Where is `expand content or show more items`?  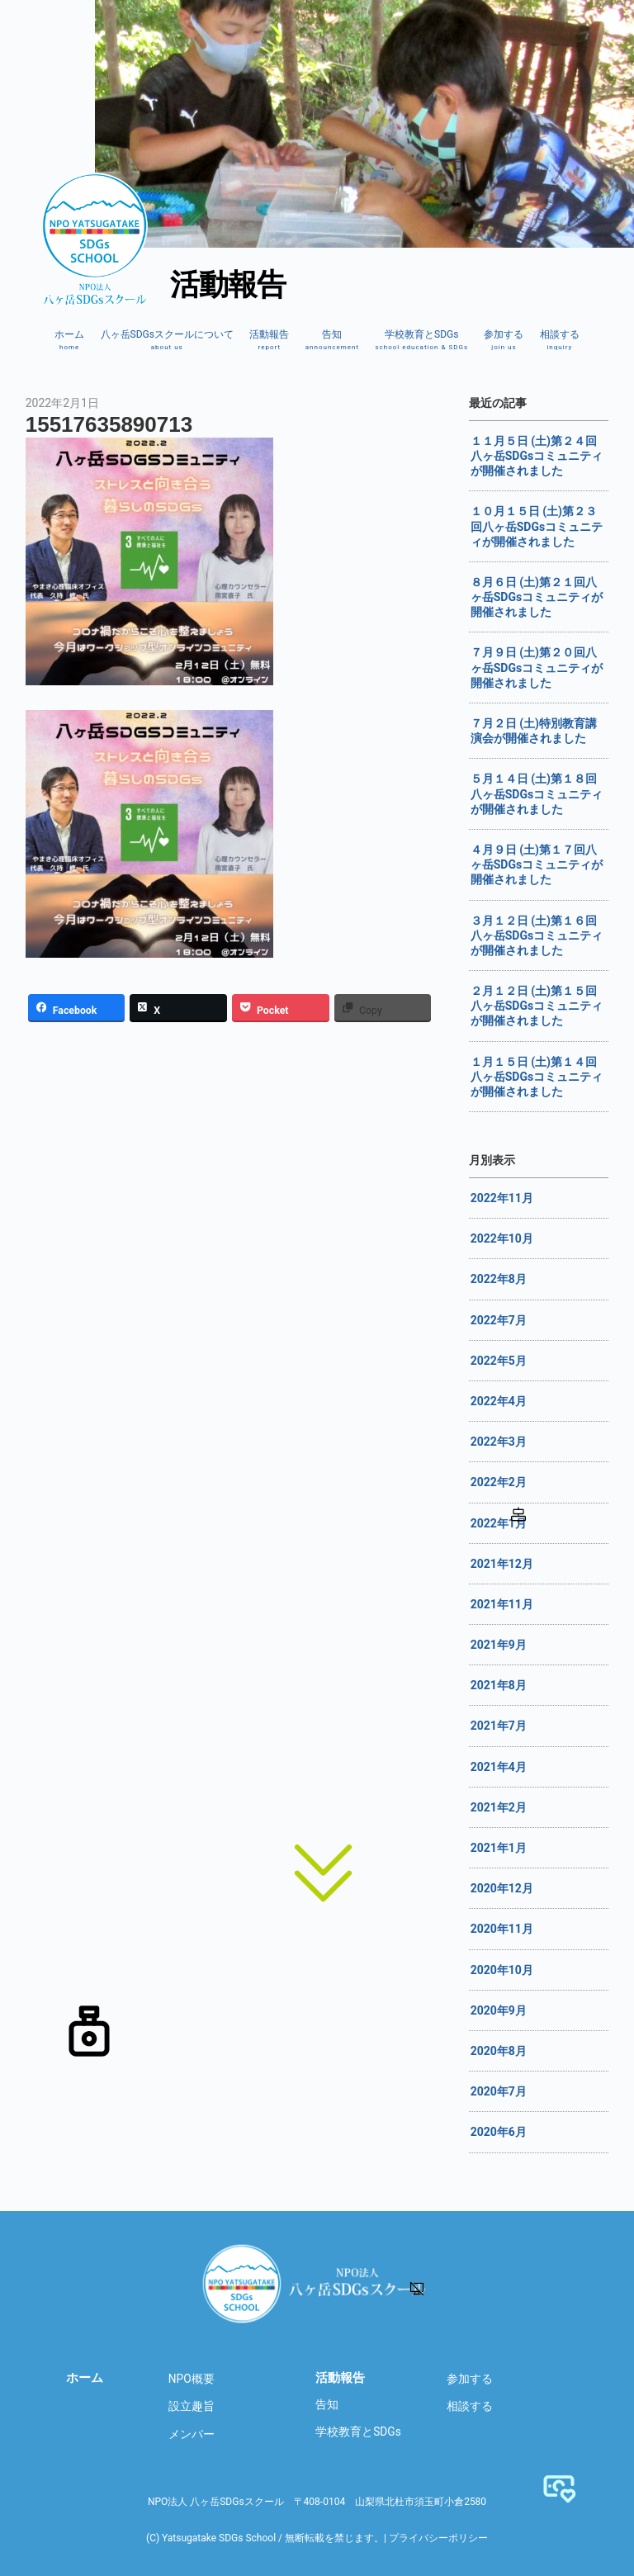 expand content or show more items is located at coordinates (323, 1870).